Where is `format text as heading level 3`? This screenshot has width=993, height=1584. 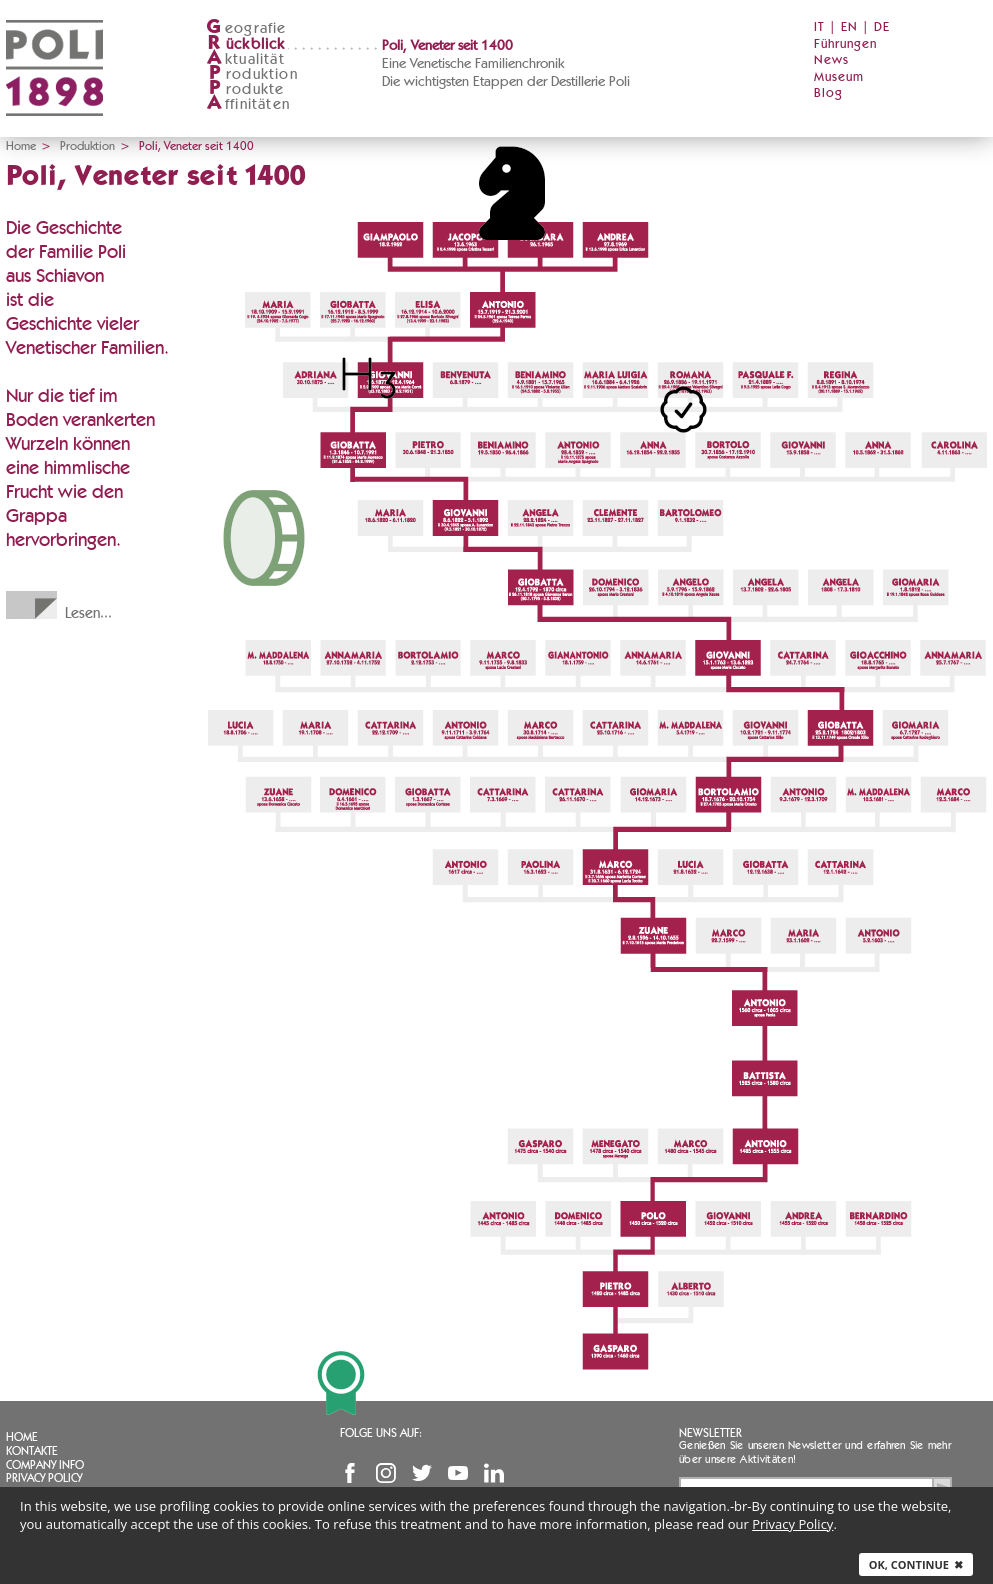 format text as heading level 3 is located at coordinates (366, 377).